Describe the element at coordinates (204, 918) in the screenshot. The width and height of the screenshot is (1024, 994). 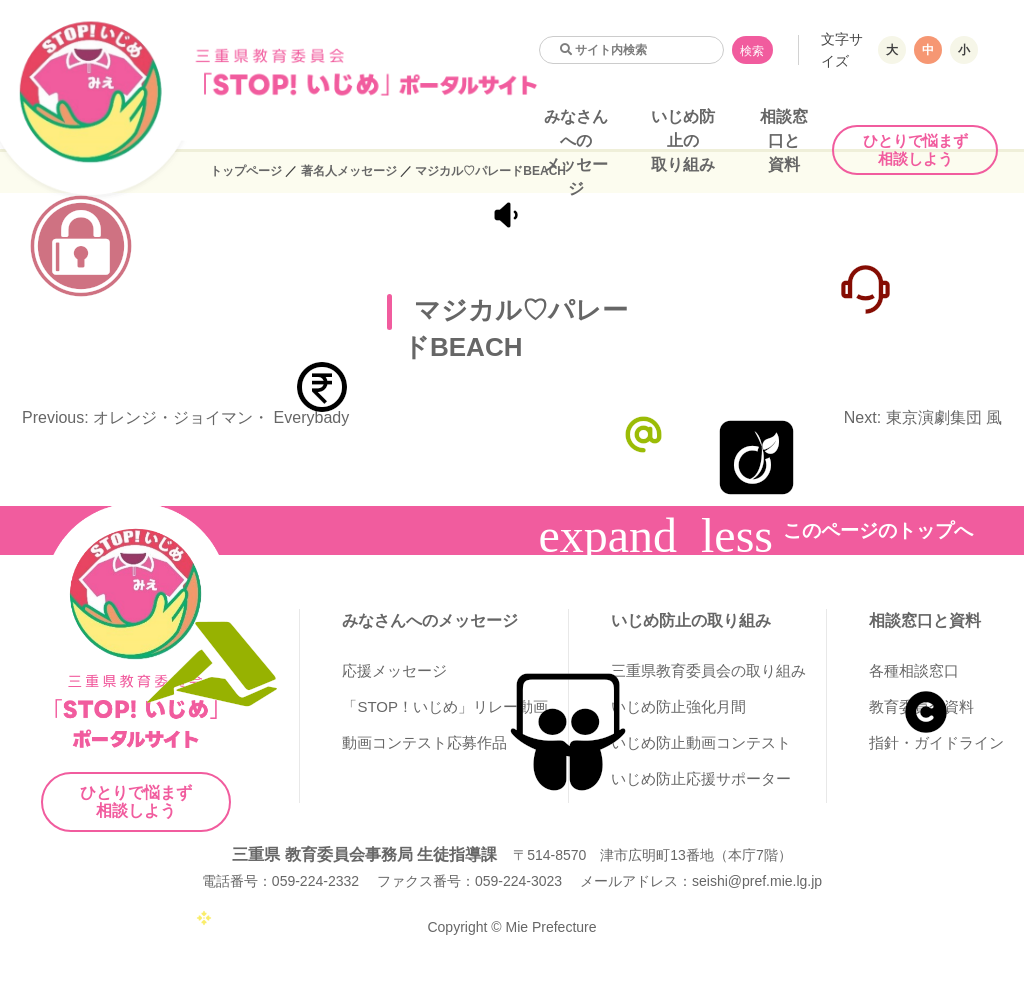
I see `center or focus on a specific point` at that location.